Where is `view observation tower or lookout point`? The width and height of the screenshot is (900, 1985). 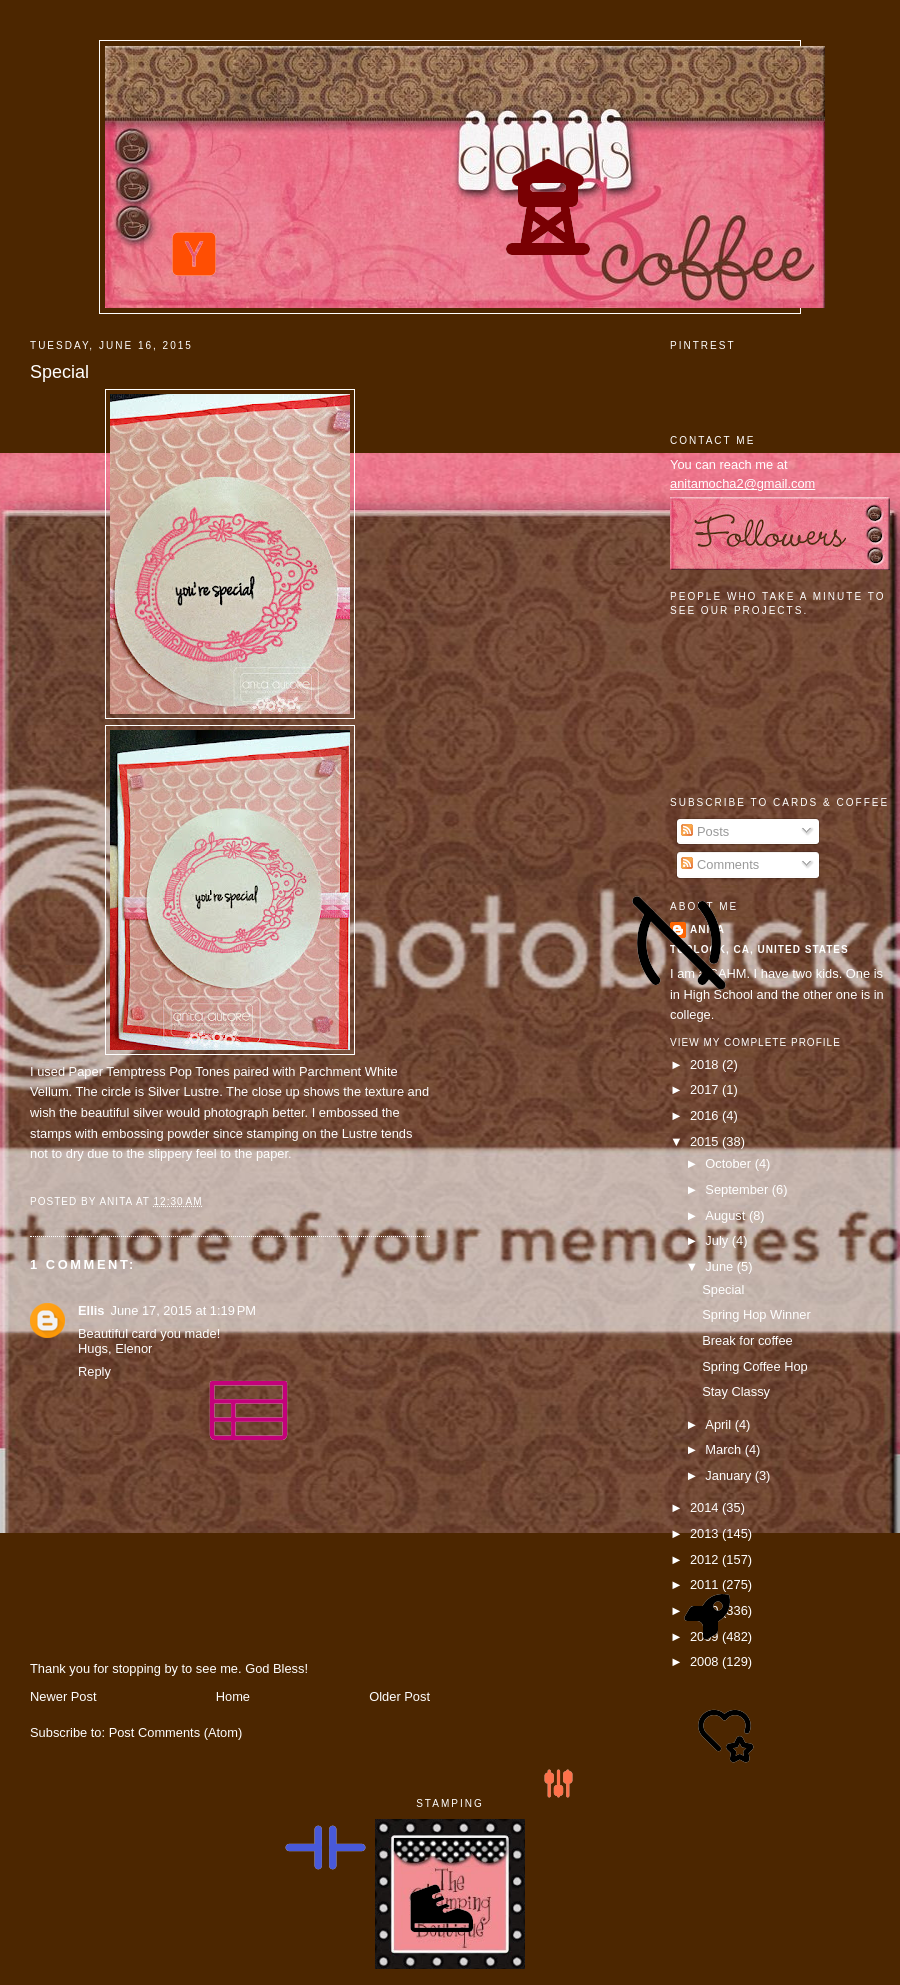 view observation tower or lookout point is located at coordinates (548, 207).